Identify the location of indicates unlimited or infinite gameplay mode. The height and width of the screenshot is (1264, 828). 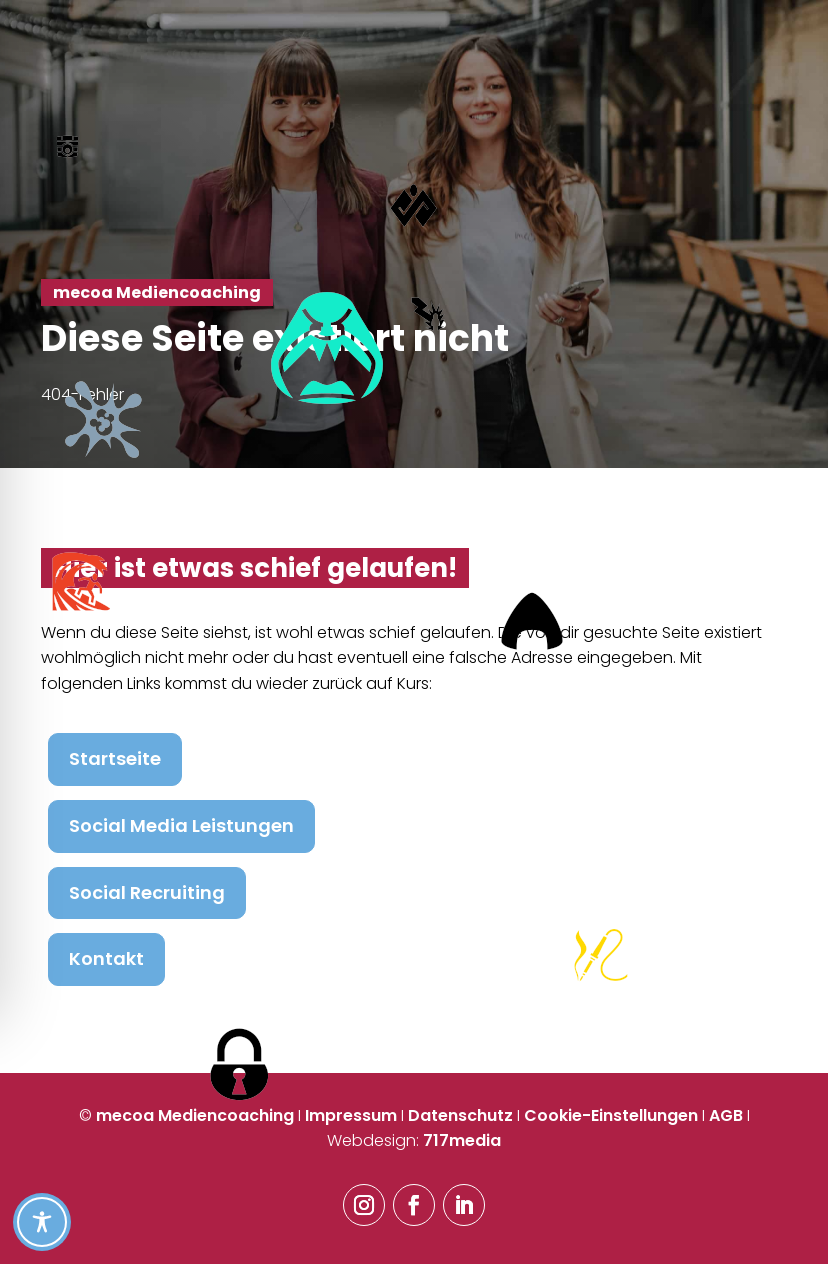
(413, 207).